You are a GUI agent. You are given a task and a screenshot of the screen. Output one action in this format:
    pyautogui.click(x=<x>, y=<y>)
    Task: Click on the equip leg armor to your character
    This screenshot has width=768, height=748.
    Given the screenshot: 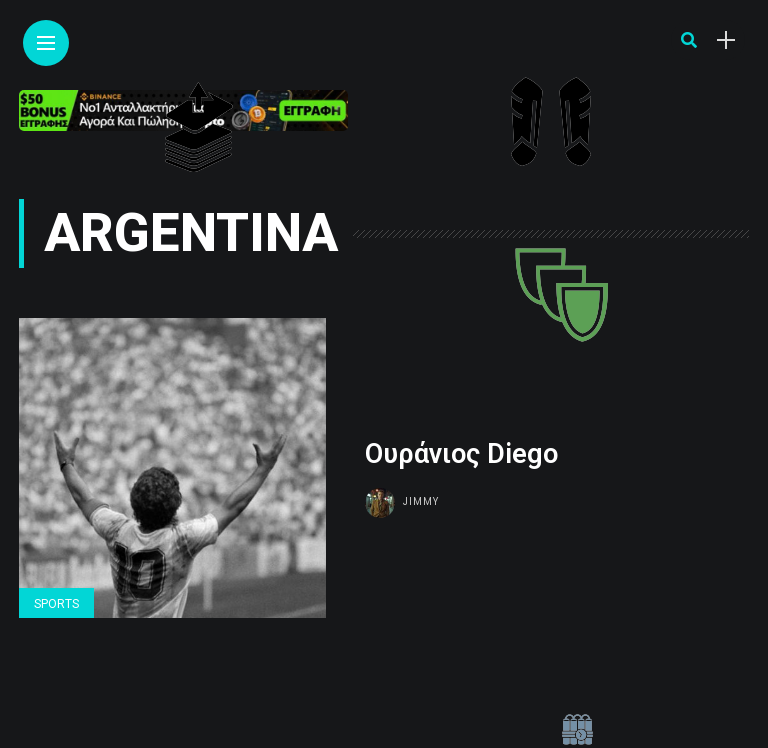 What is the action you would take?
    pyautogui.click(x=551, y=122)
    